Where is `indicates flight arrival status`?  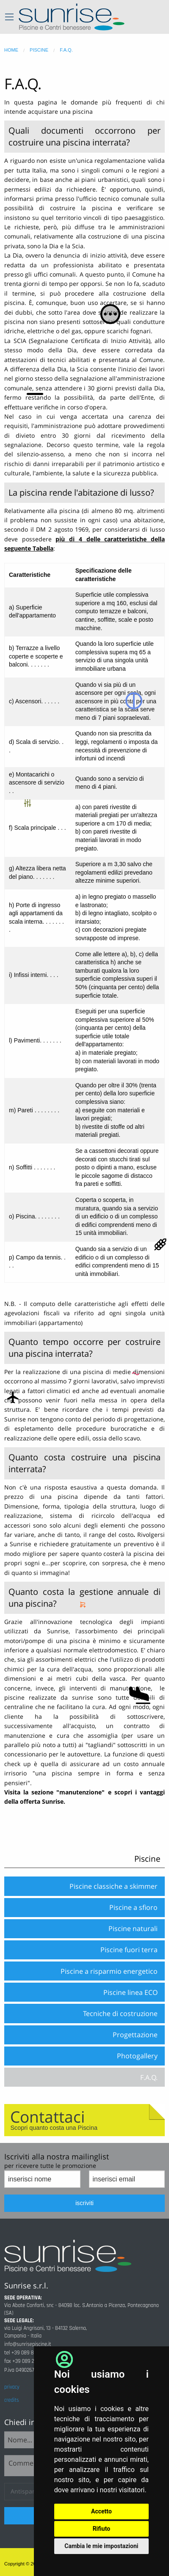 indicates flight arrival status is located at coordinates (139, 1695).